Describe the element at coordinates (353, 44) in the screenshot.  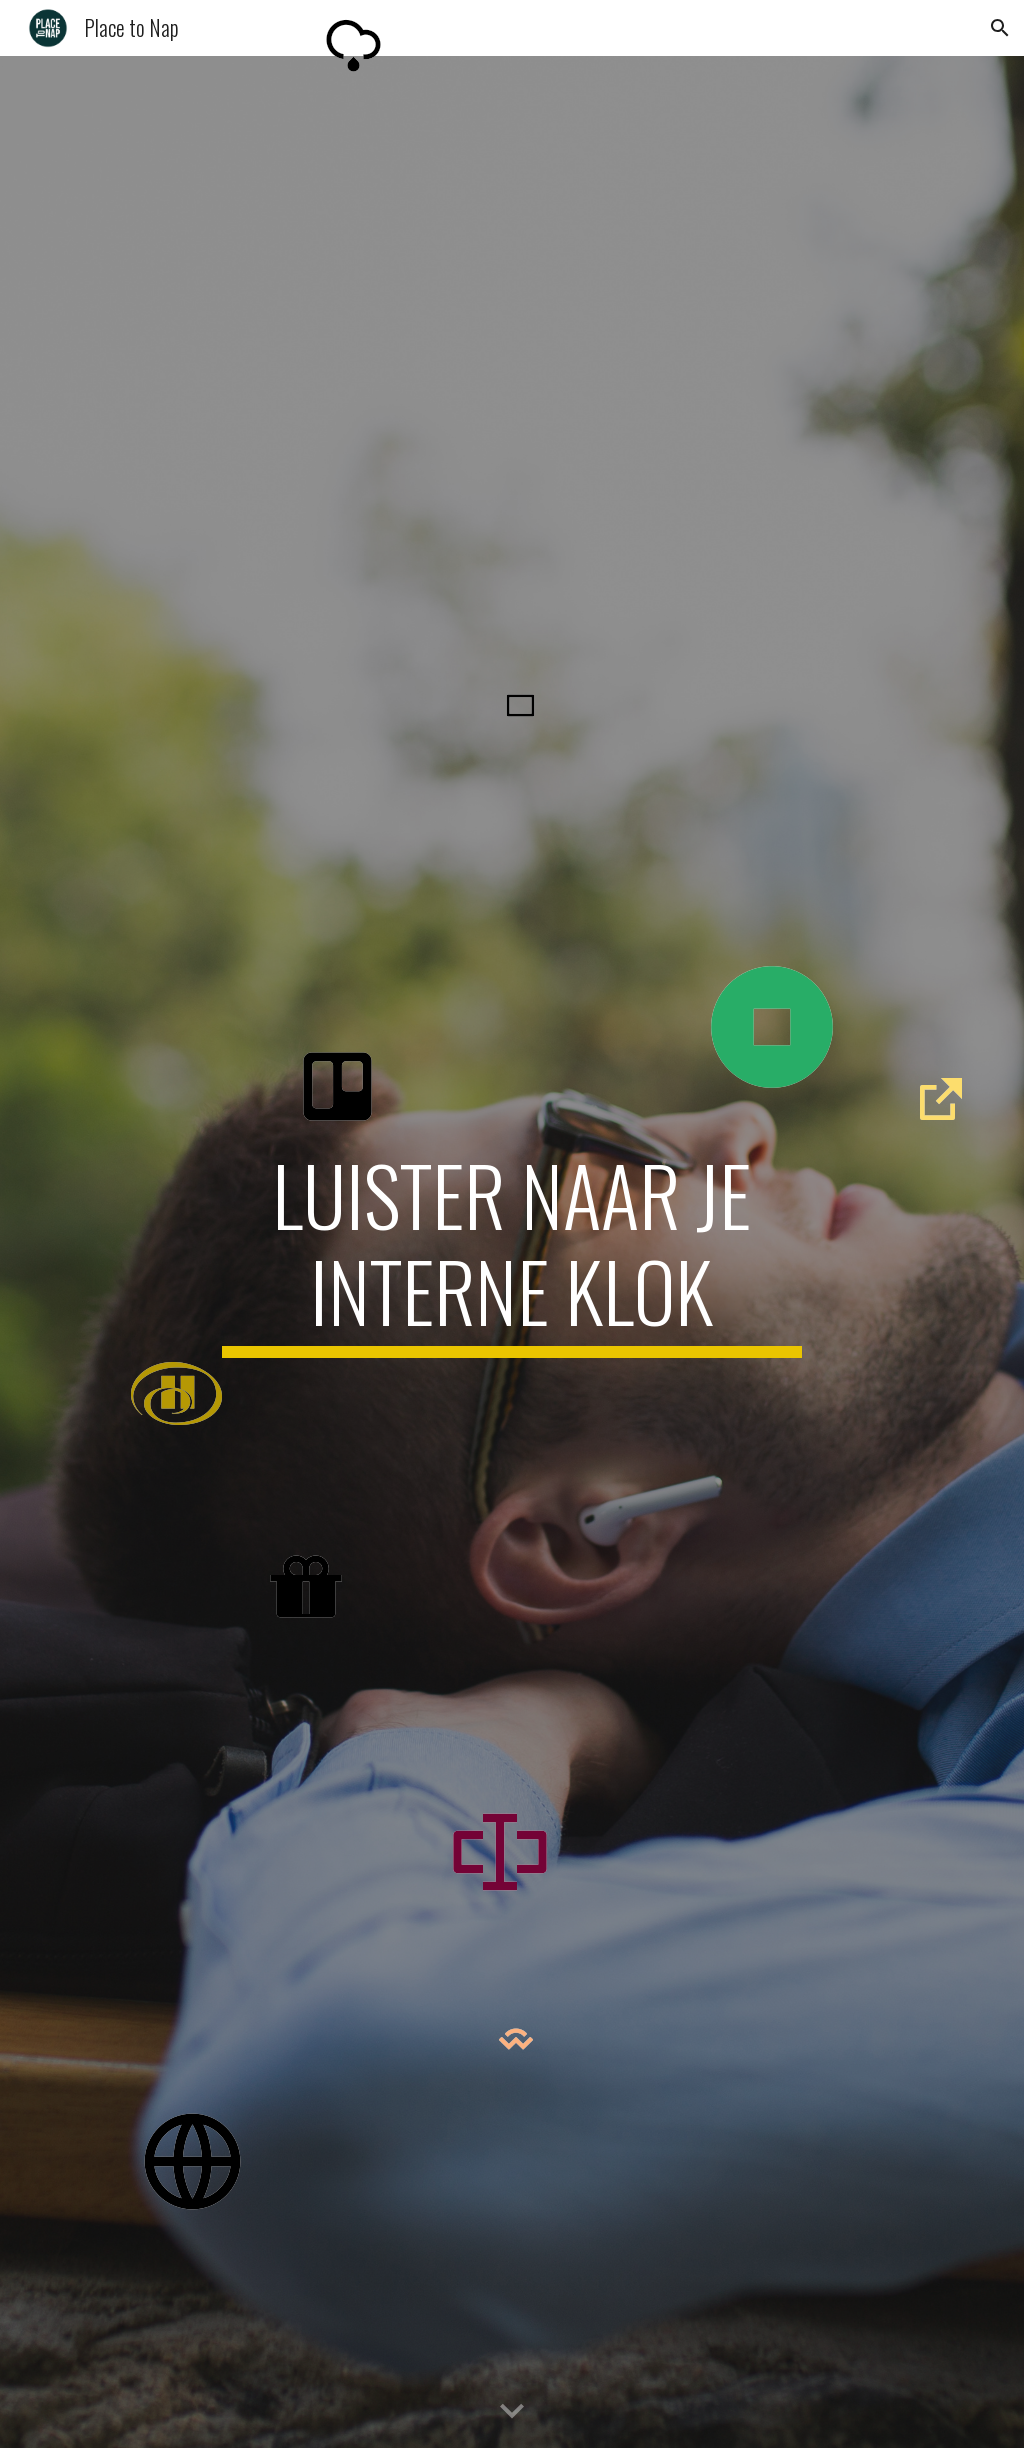
I see `indicates rainy weather conditions` at that location.